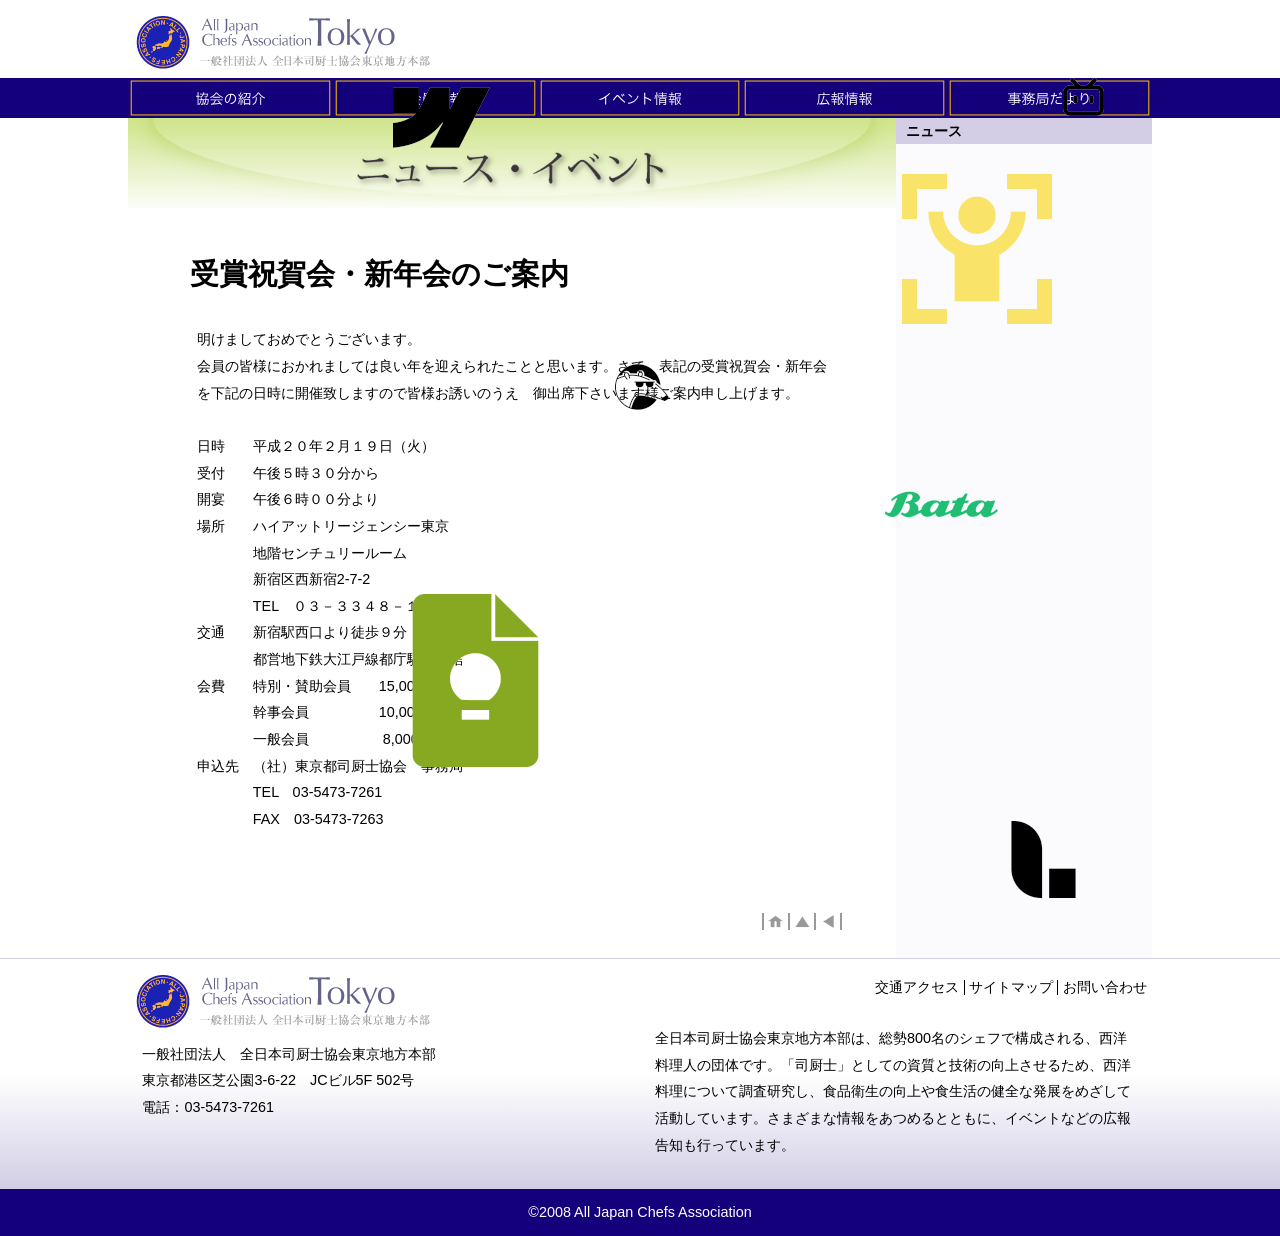  I want to click on visit the Bata footwear website, so click(941, 504).